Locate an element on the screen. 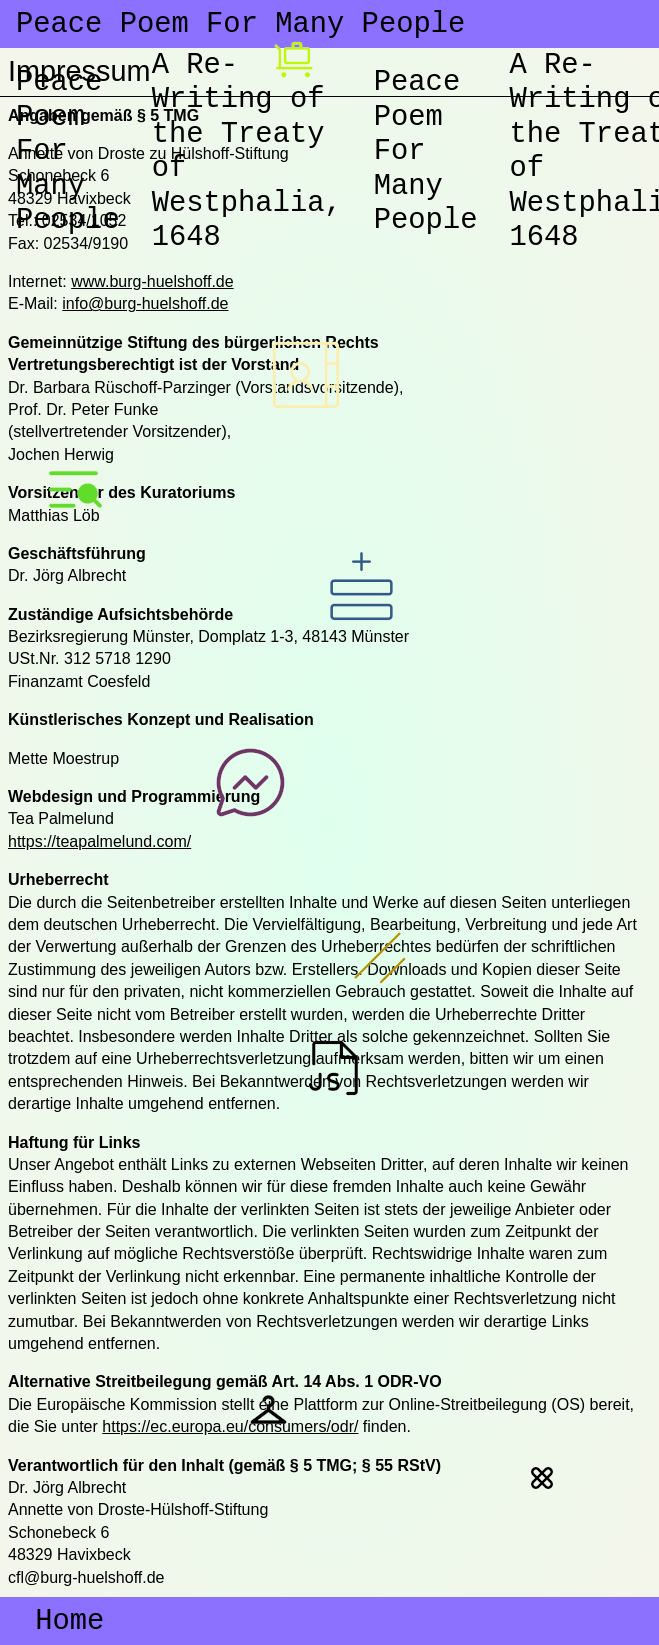 The image size is (659, 1645). open Facebook Messenger is located at coordinates (250, 782).